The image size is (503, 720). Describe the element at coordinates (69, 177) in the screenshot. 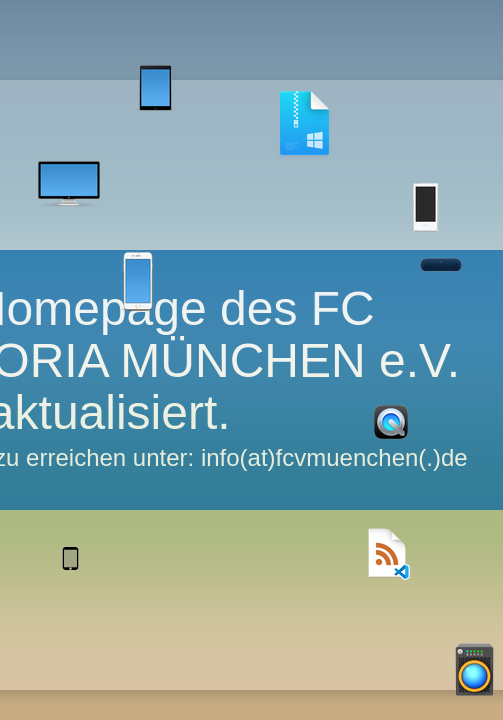

I see `connect to an external display` at that location.